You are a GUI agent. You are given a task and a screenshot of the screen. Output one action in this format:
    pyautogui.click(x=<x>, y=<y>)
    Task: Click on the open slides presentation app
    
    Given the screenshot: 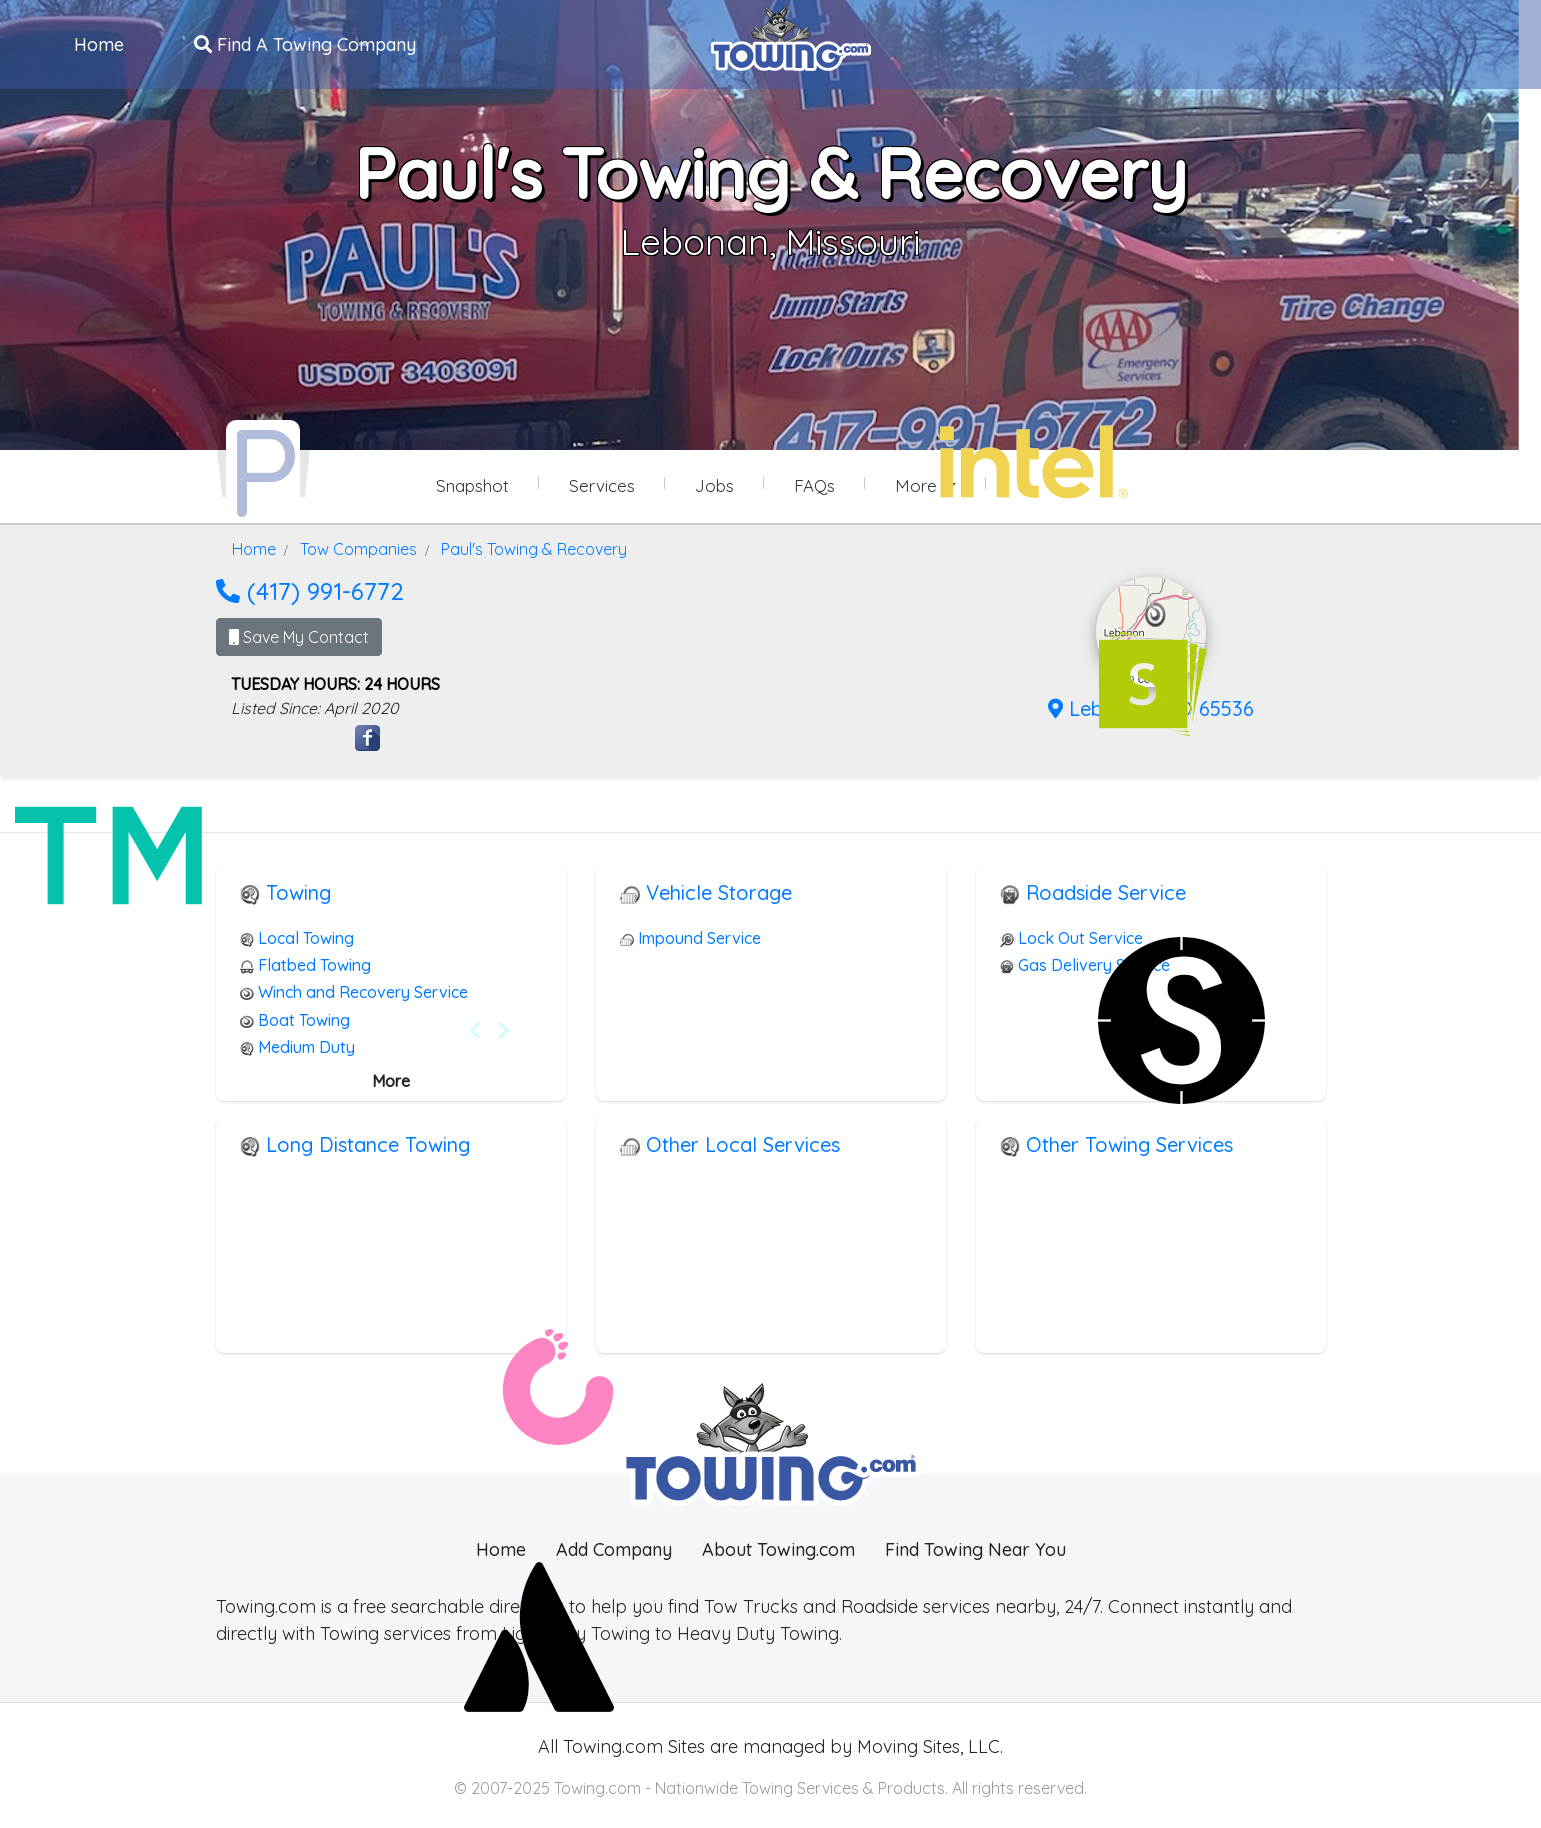 What is the action you would take?
    pyautogui.click(x=1153, y=684)
    